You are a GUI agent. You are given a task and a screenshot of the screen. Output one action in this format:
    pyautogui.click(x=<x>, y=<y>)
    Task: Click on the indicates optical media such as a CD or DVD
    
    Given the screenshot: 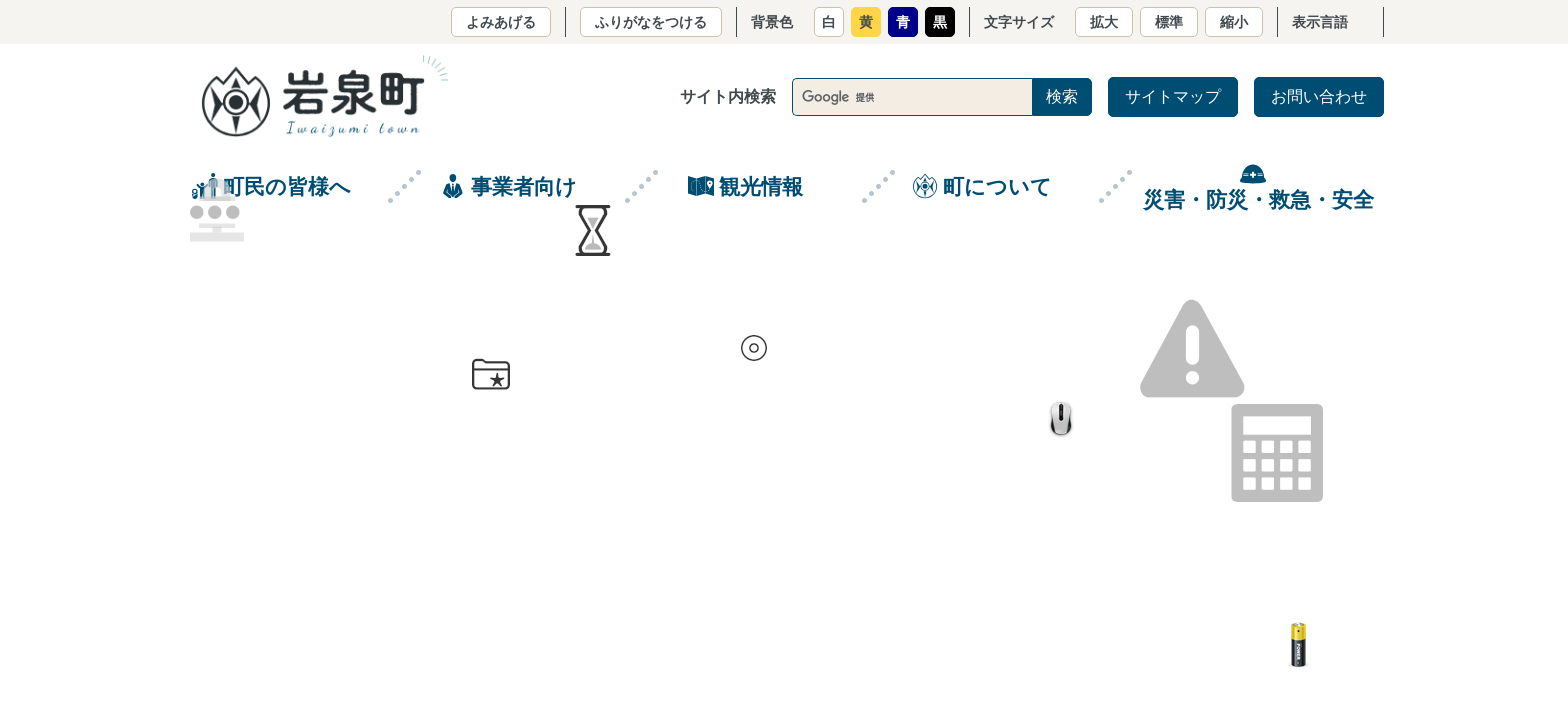 What is the action you would take?
    pyautogui.click(x=754, y=348)
    